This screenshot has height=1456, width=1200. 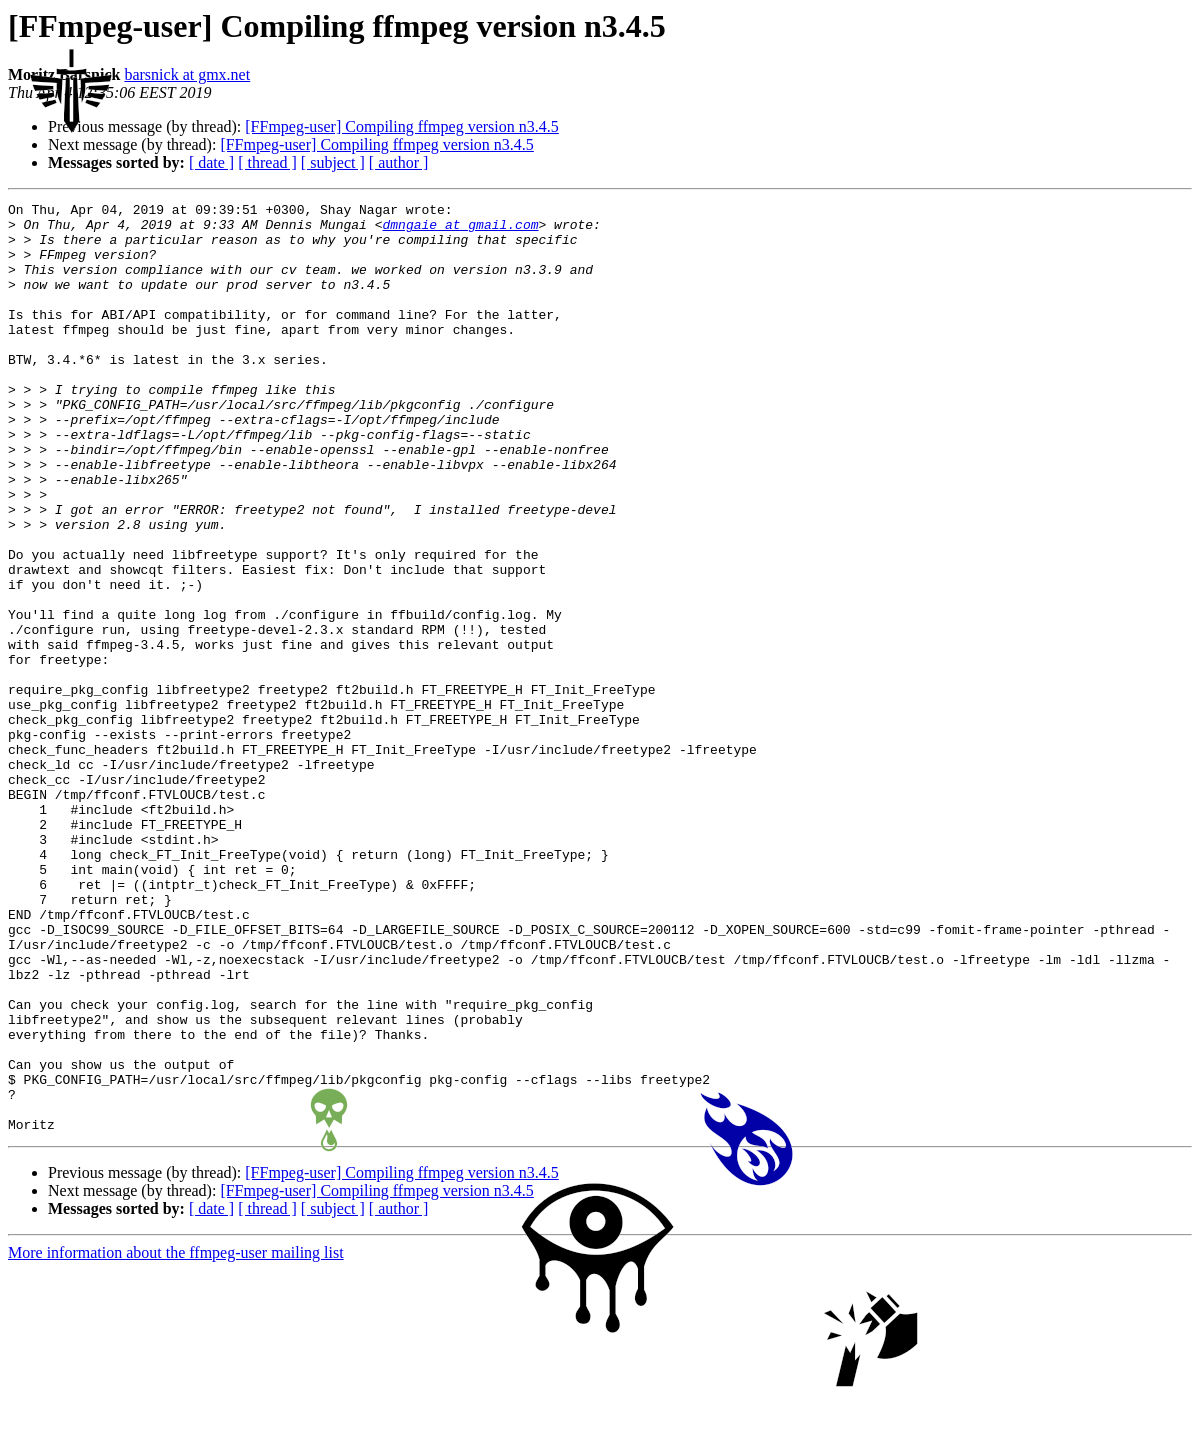 What do you see at coordinates (868, 1337) in the screenshot?
I see `indicates a broken or damaged weapon` at bounding box center [868, 1337].